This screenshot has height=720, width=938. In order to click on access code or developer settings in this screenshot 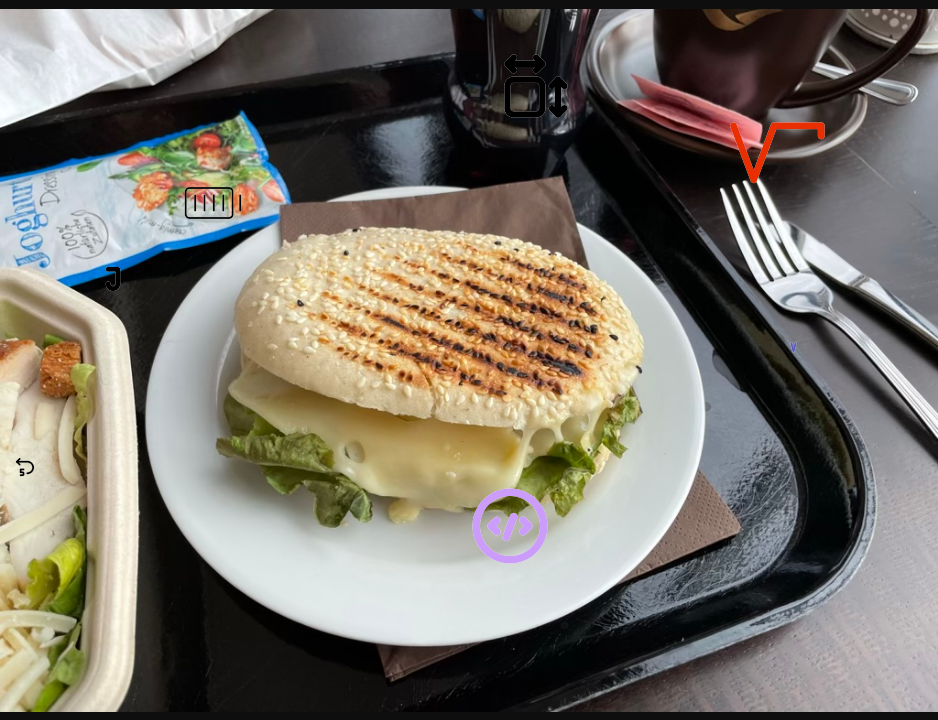, I will do `click(510, 526)`.